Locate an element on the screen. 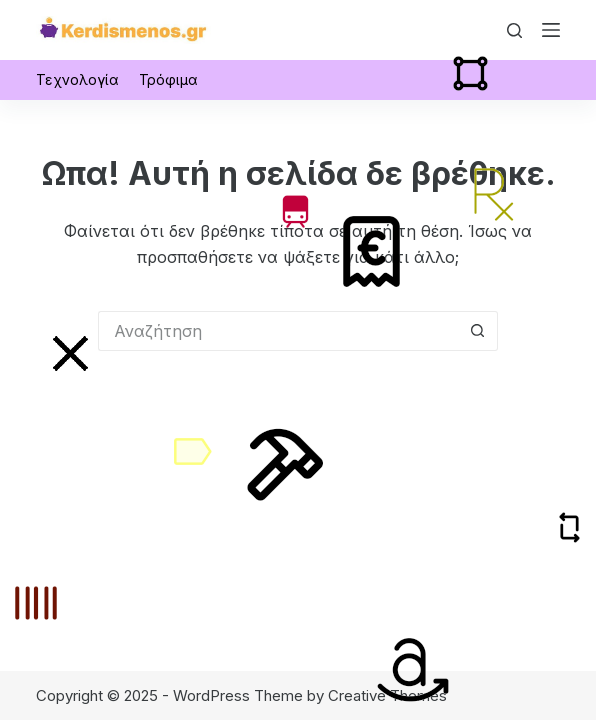  view prescription details is located at coordinates (491, 194).